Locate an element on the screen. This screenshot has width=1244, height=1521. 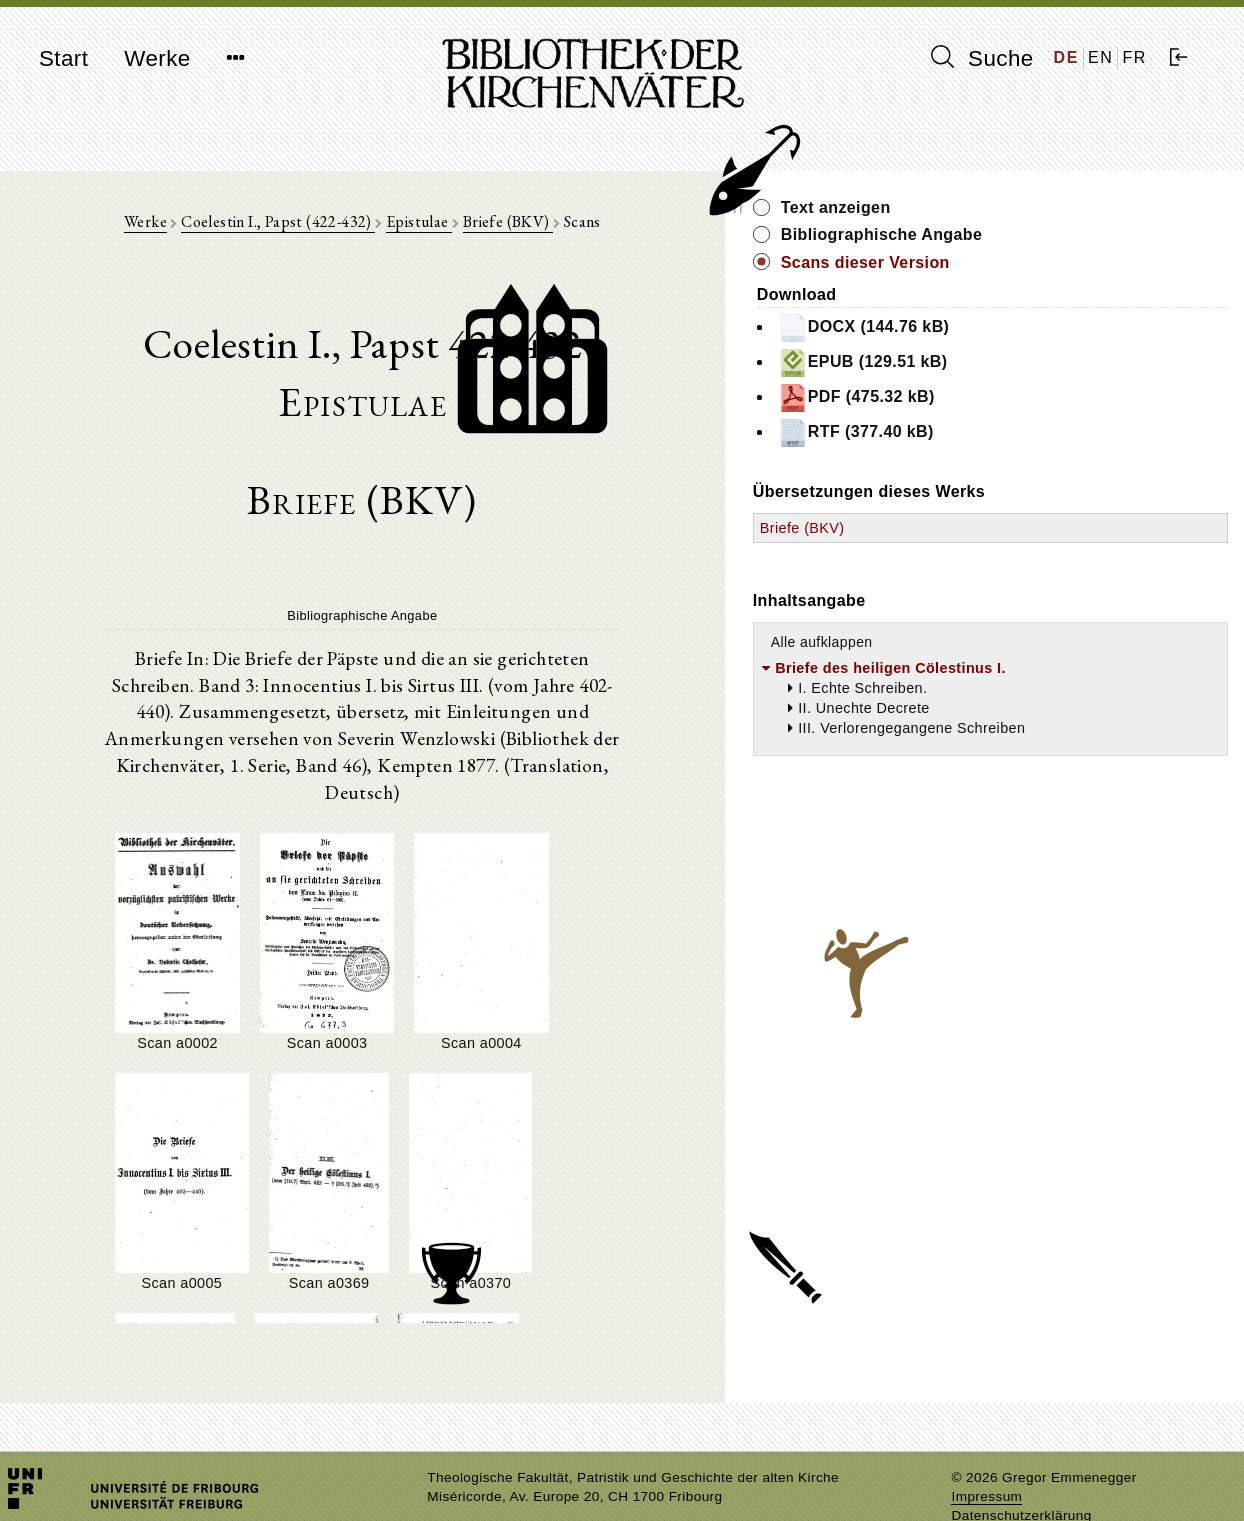
access martial arts or combat training is located at coordinates (866, 973).